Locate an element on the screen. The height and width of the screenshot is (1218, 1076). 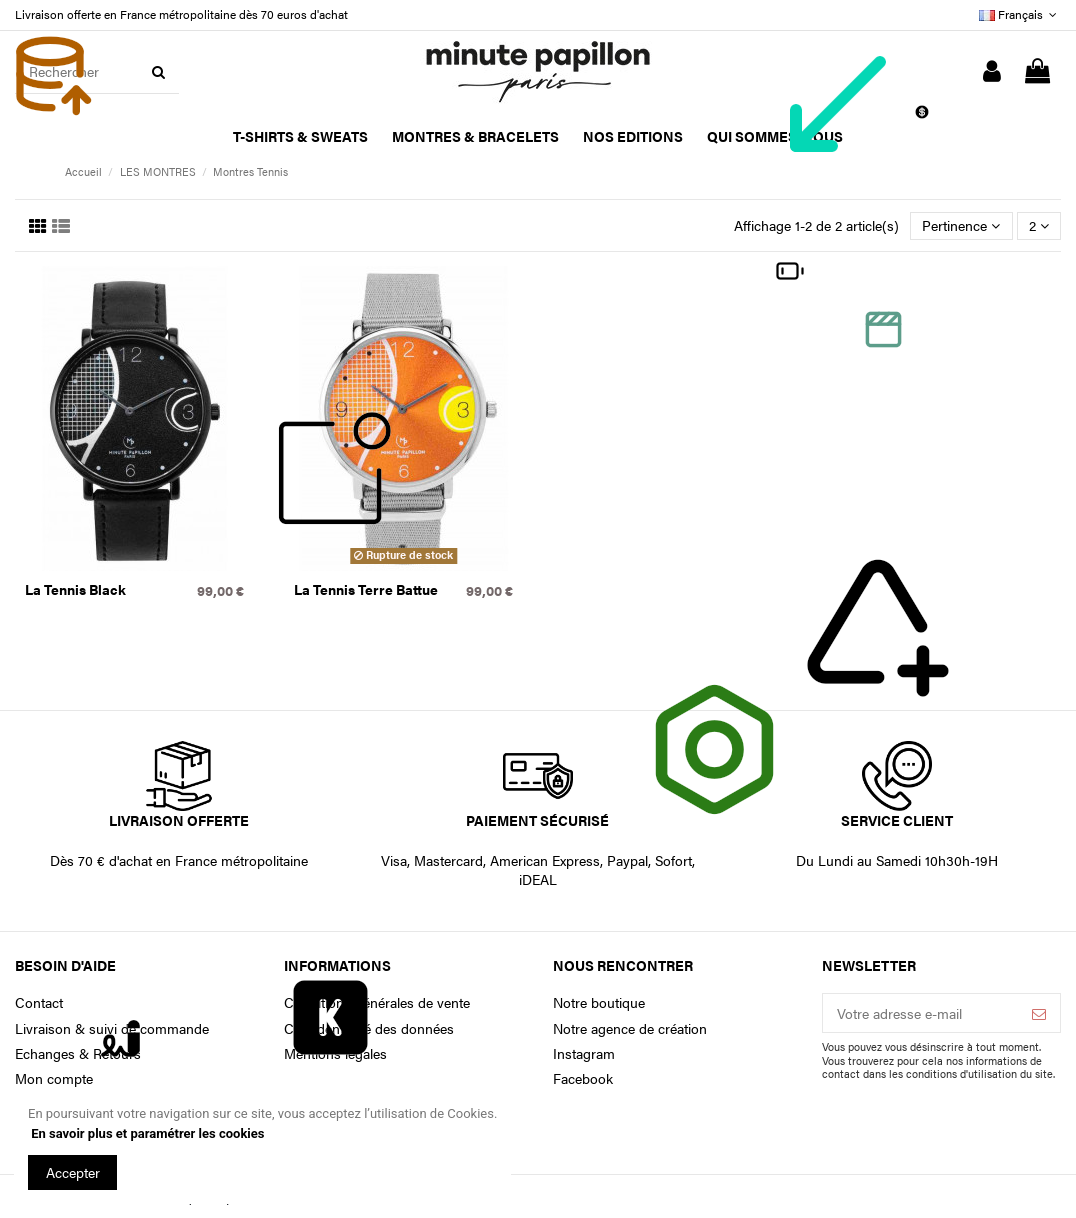
view pricing or payment options is located at coordinates (922, 112).